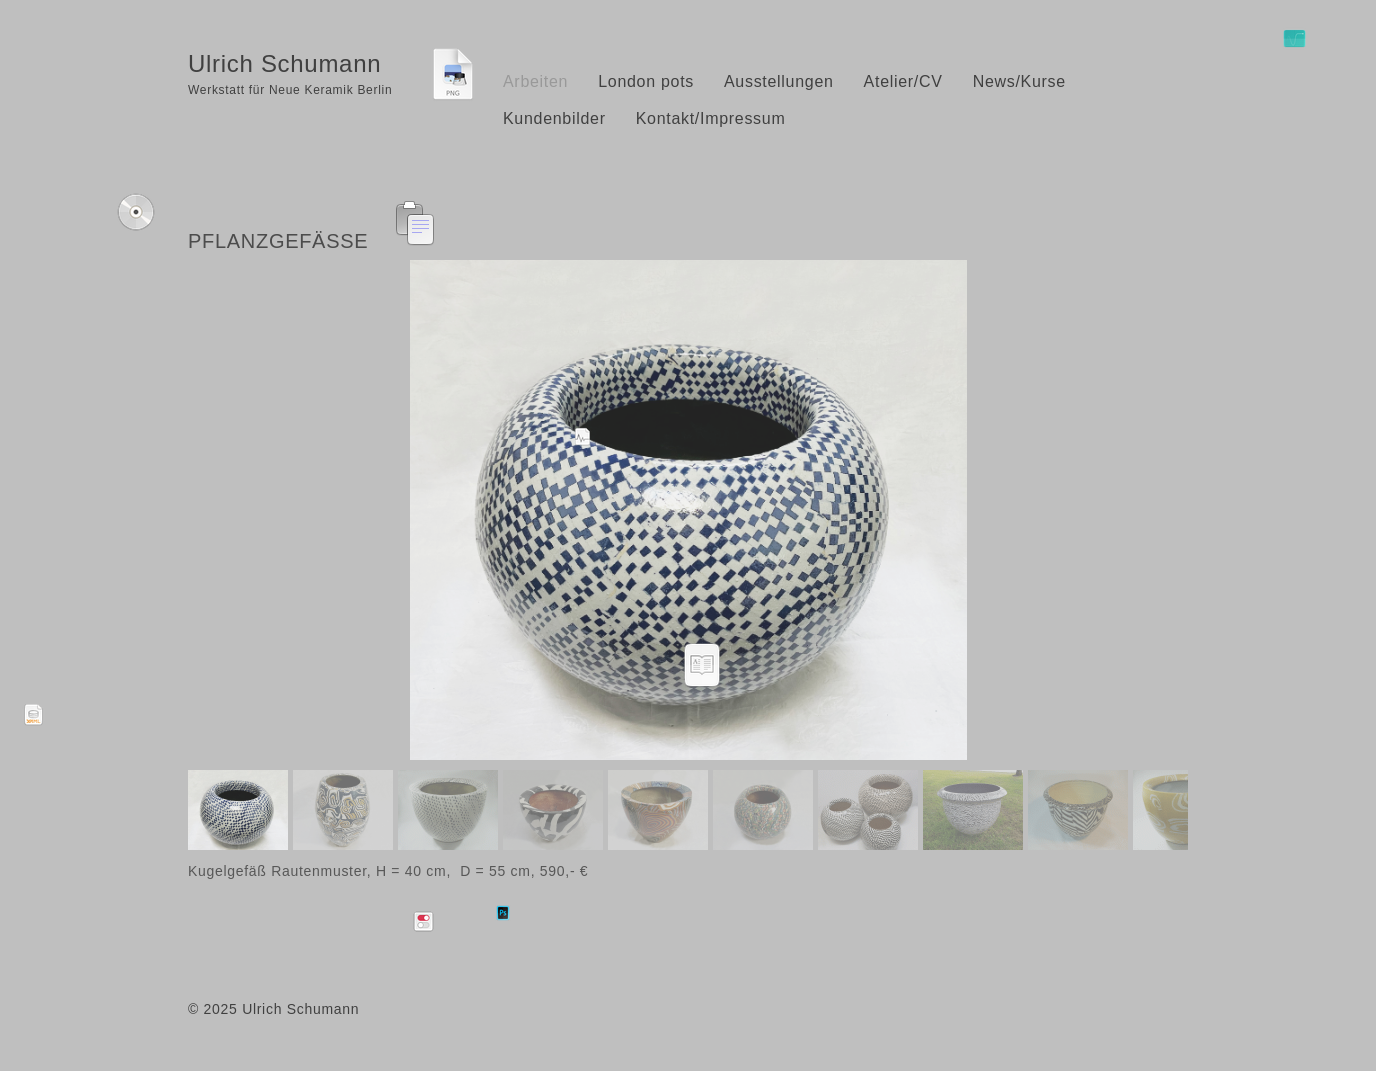 The width and height of the screenshot is (1376, 1071). What do you see at coordinates (136, 212) in the screenshot?
I see `indicates a DVD-RW drive or rewritable disc device` at bounding box center [136, 212].